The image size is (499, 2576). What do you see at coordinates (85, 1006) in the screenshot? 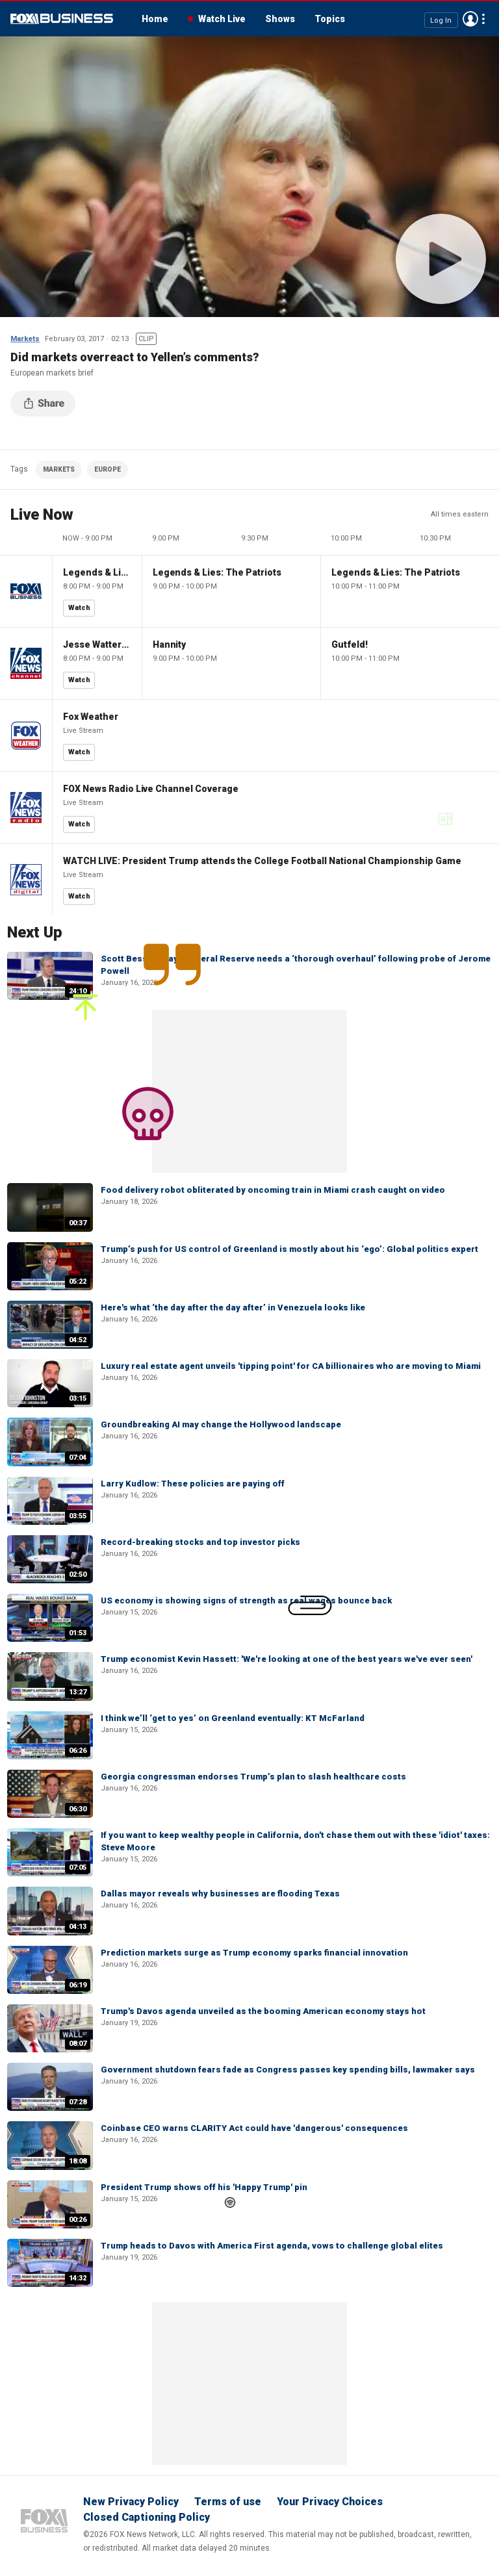
I see `upload a file or document` at bounding box center [85, 1006].